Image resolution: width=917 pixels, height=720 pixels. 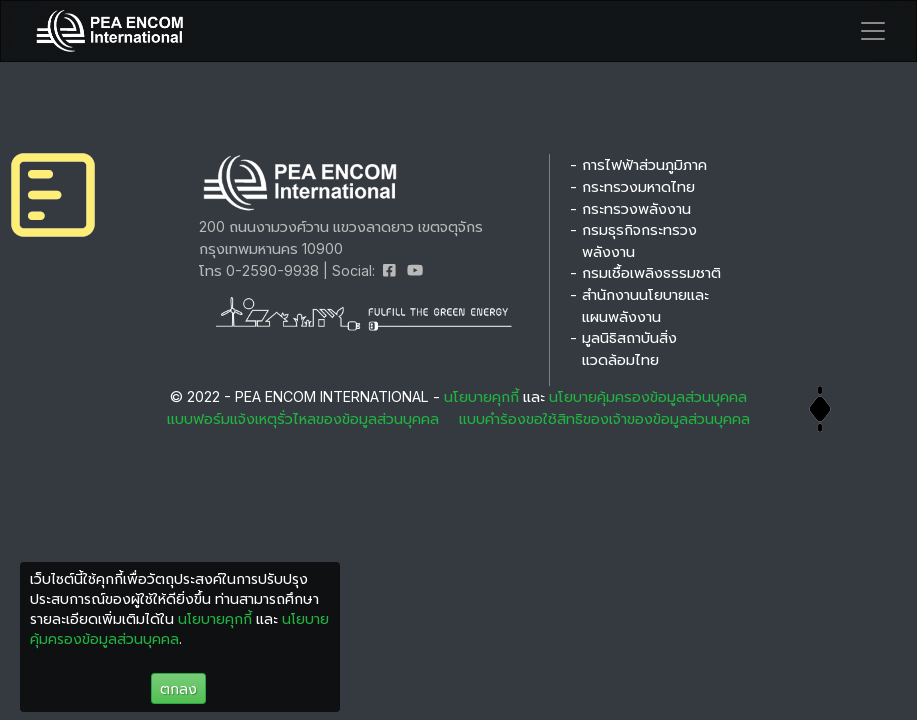 What do you see at coordinates (820, 409) in the screenshot?
I see `align keyframe to vertical center` at bounding box center [820, 409].